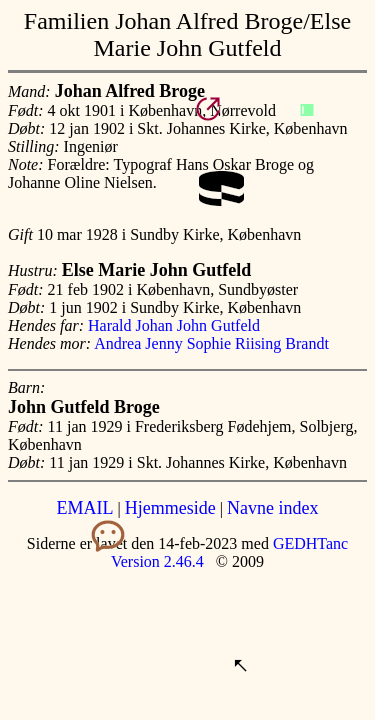 The height and width of the screenshot is (720, 375). Describe the element at coordinates (208, 109) in the screenshot. I see `share this content with others` at that location.